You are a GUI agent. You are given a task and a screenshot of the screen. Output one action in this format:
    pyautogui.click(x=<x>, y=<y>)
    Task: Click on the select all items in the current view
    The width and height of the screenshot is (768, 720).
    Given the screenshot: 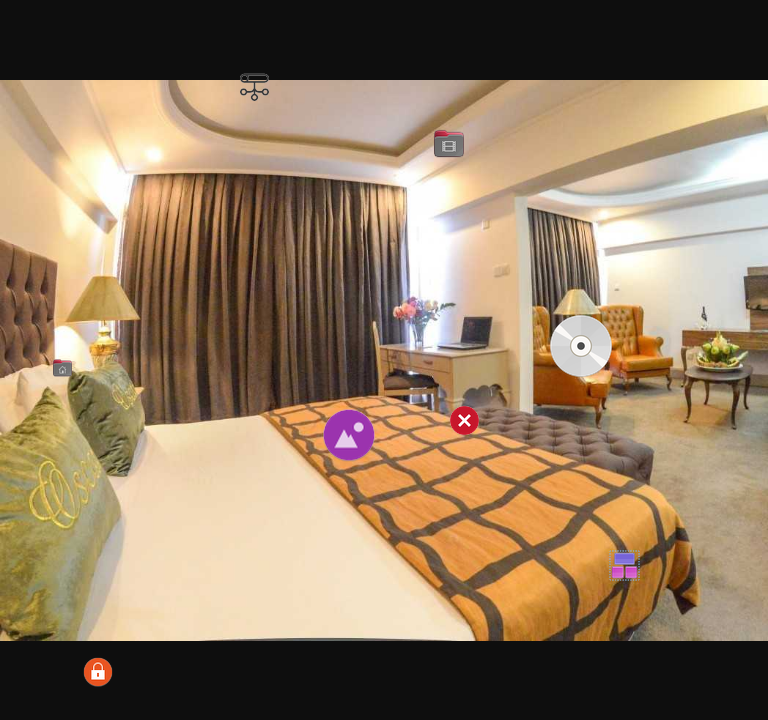 What is the action you would take?
    pyautogui.click(x=624, y=565)
    